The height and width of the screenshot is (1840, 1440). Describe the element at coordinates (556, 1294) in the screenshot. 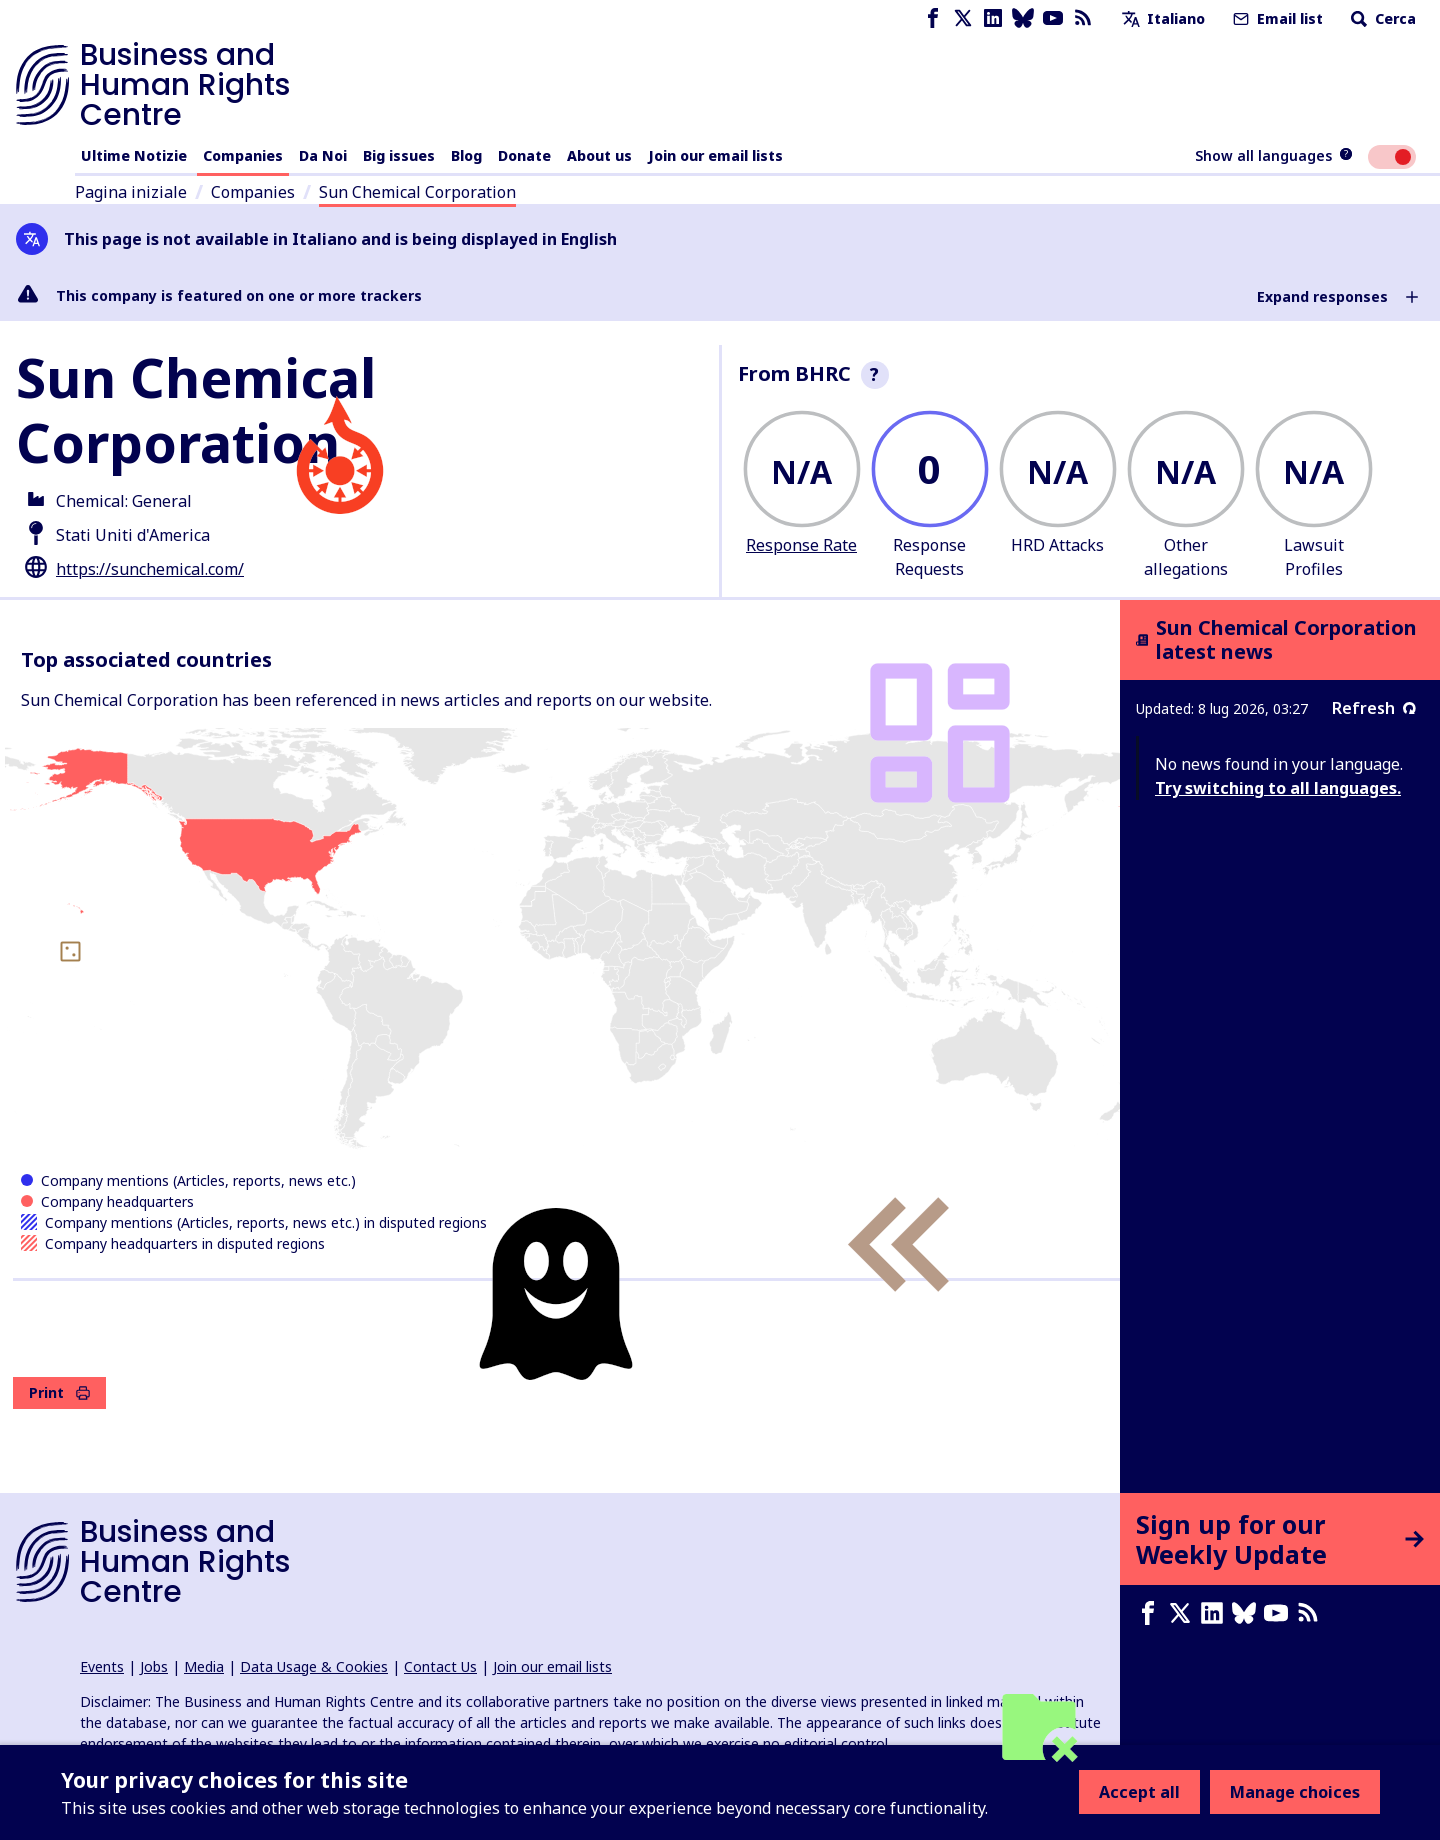

I see `open ghostery privacy browser extension` at that location.